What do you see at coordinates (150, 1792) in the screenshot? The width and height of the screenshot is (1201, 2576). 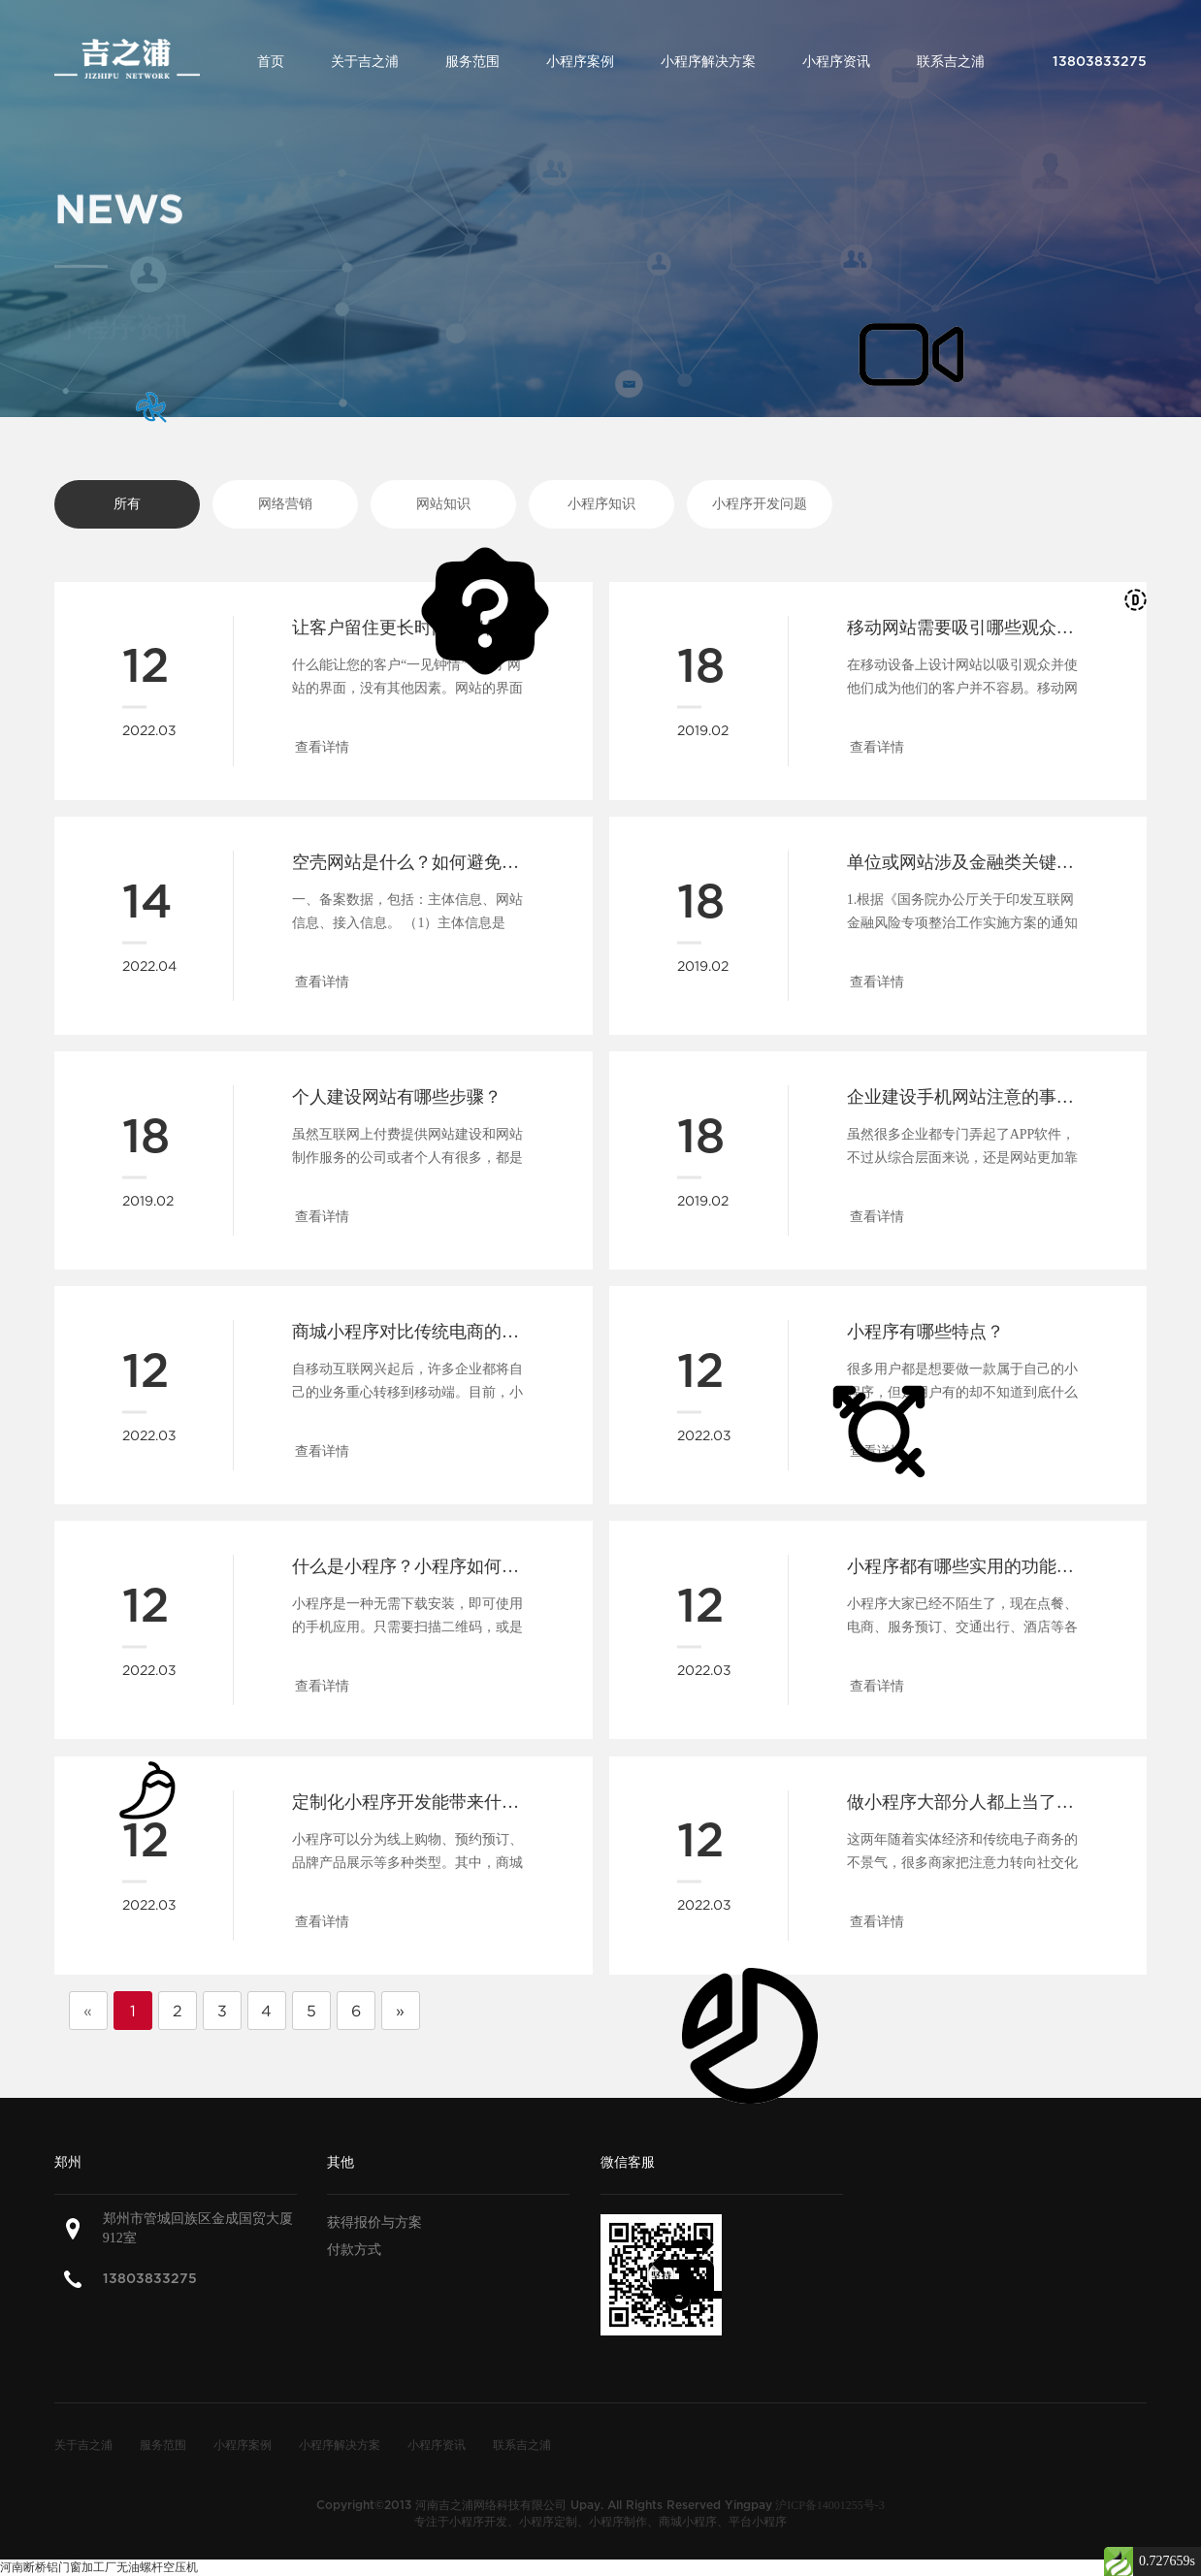 I see `indicates spicy or hot food items` at bounding box center [150, 1792].